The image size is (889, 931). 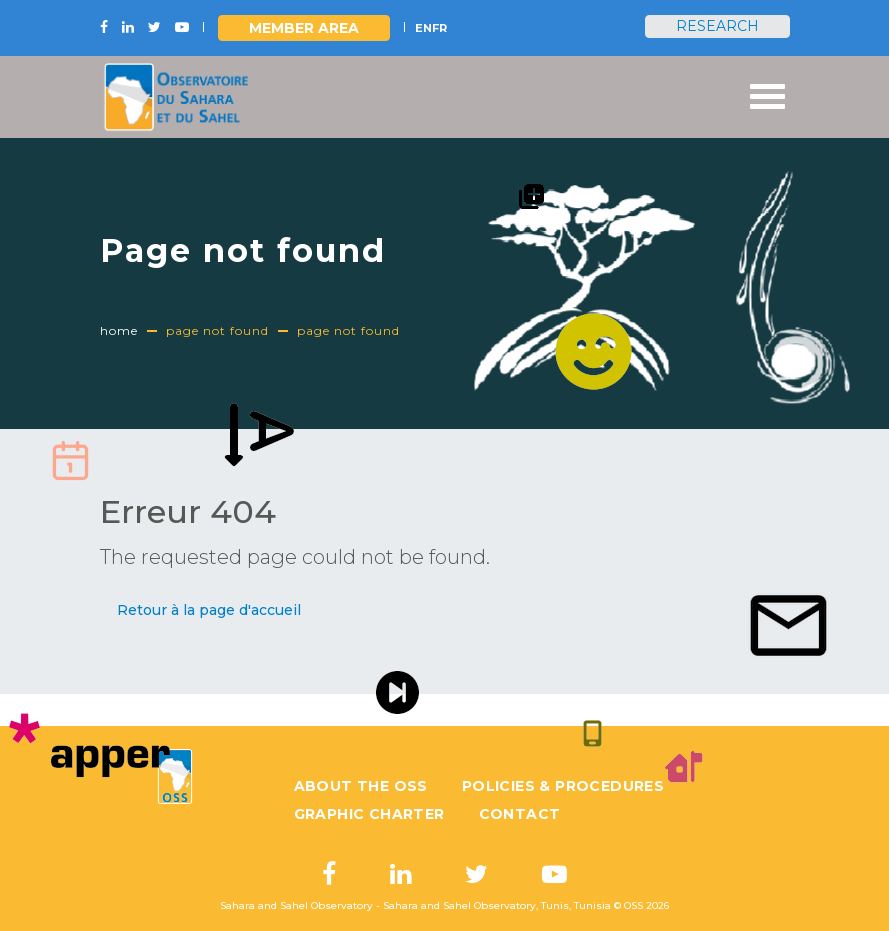 I want to click on rotate text direction downward, so click(x=258, y=435).